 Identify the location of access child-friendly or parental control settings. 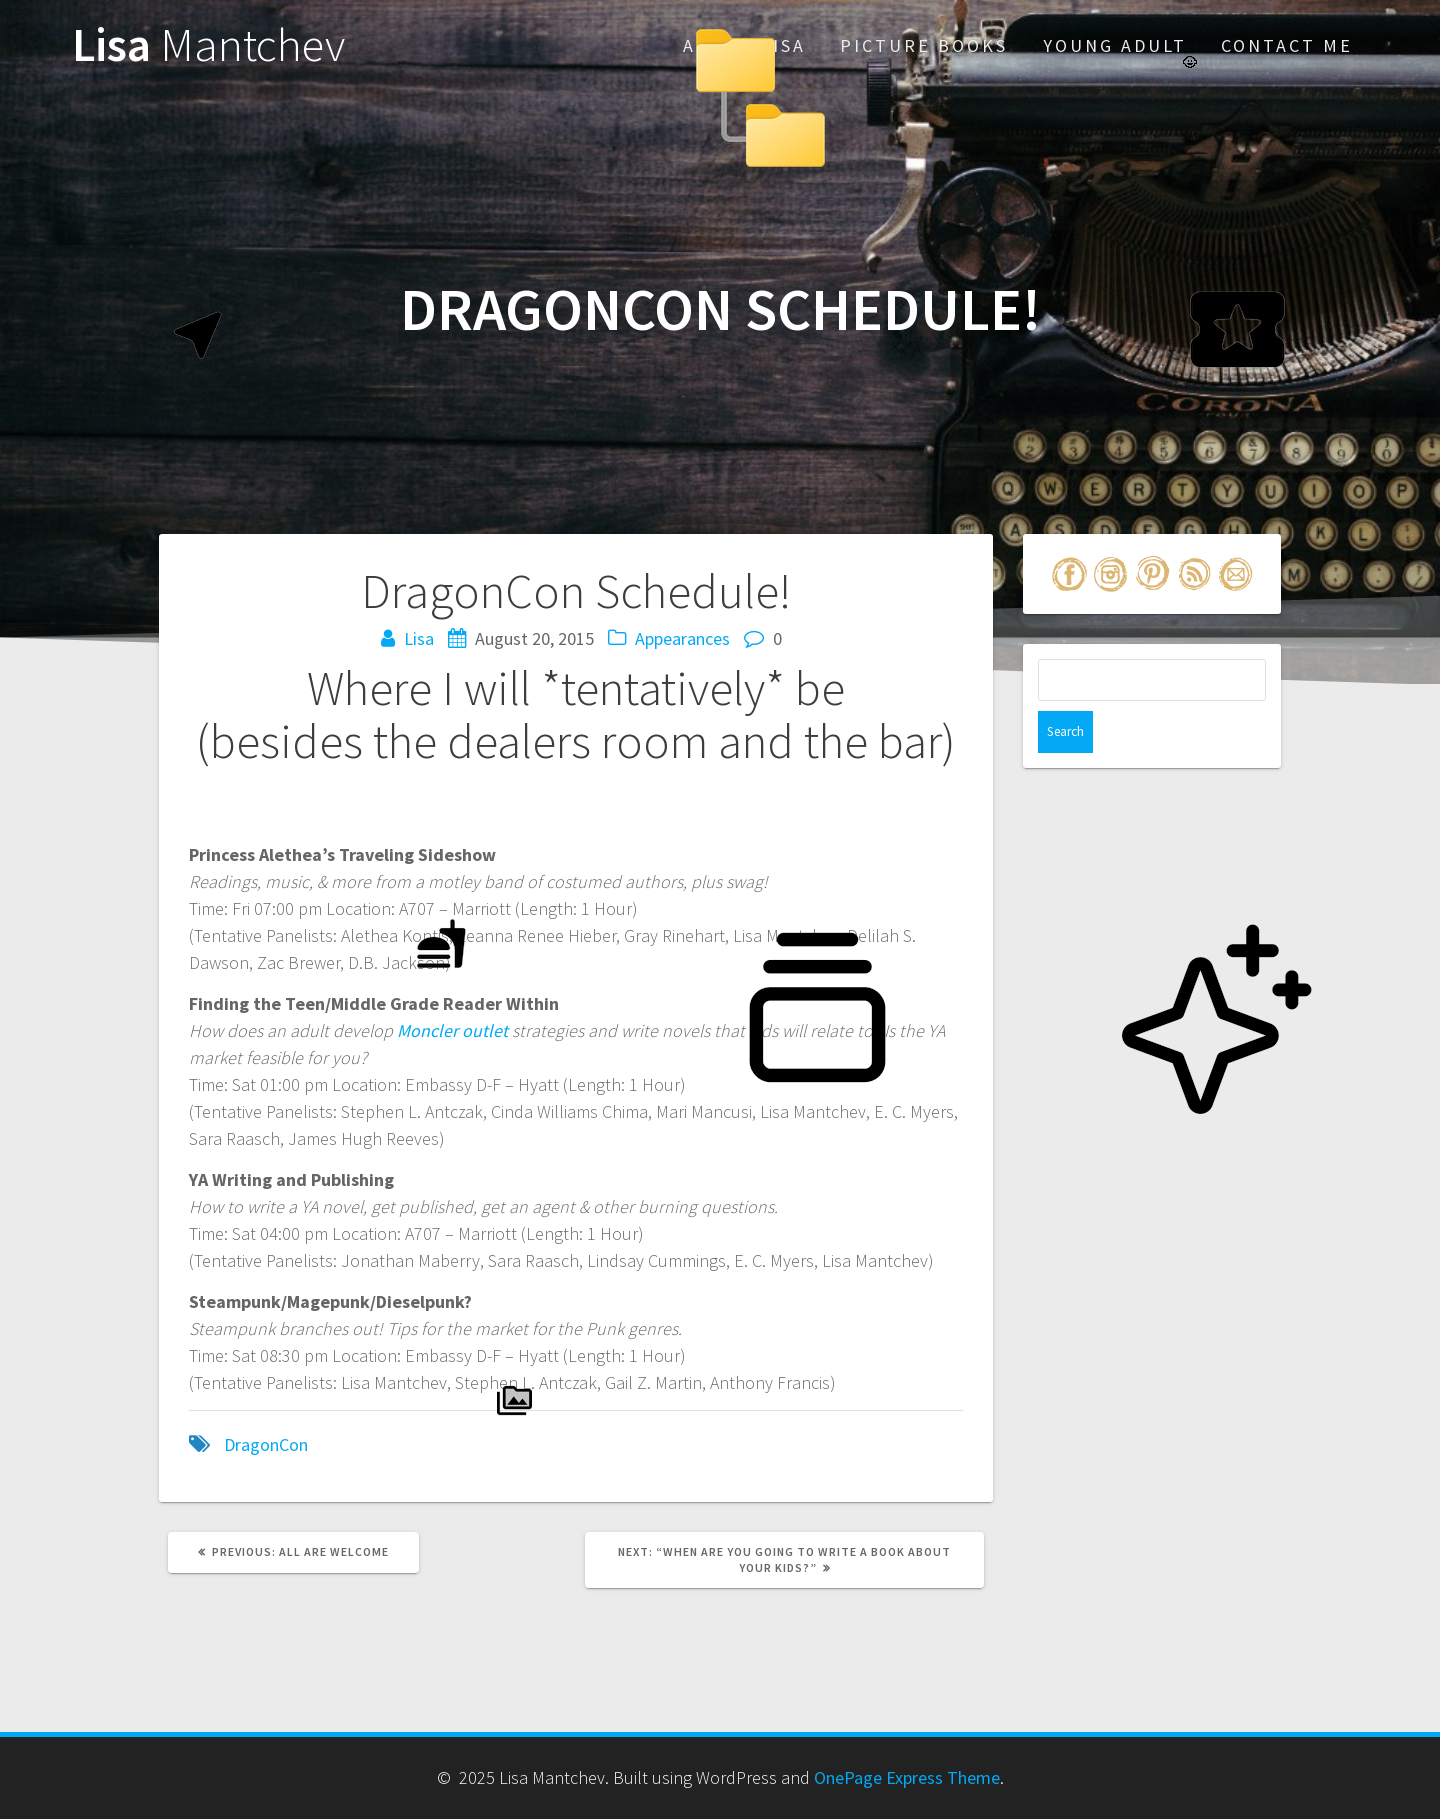
(1190, 62).